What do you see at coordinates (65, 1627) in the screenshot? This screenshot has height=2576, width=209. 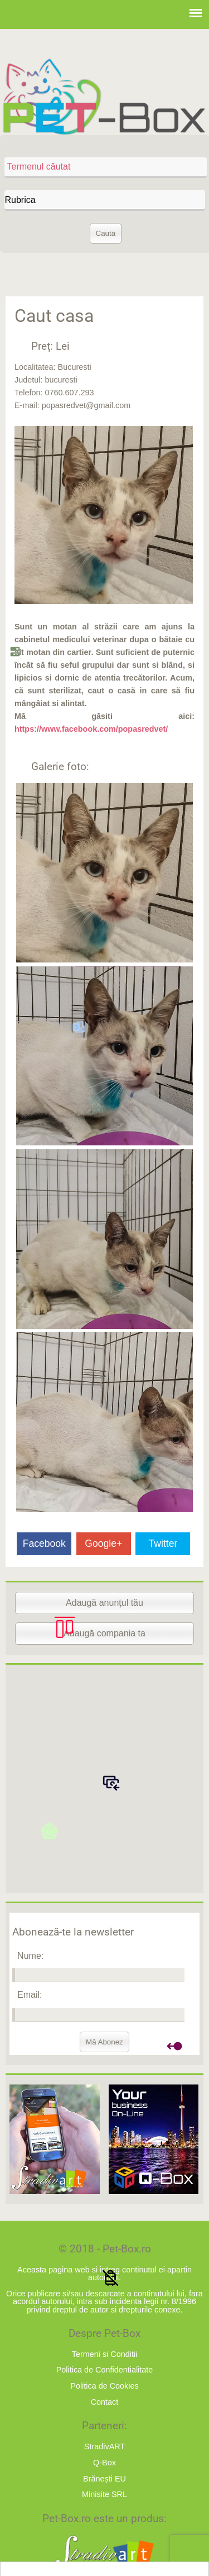 I see `align selected elements to the top` at bounding box center [65, 1627].